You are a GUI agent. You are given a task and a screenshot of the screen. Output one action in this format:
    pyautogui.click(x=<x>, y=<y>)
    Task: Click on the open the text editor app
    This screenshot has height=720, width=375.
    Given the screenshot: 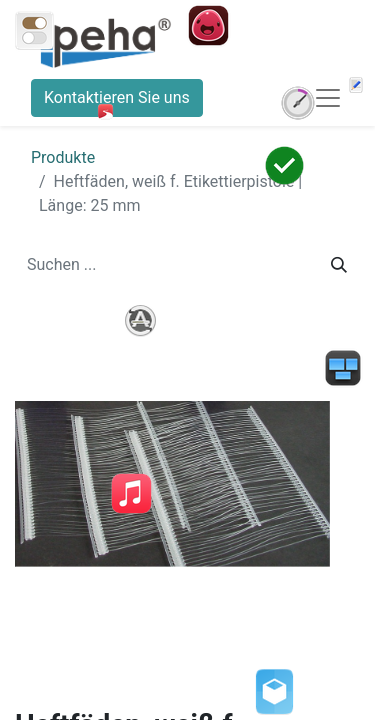 What is the action you would take?
    pyautogui.click(x=356, y=85)
    